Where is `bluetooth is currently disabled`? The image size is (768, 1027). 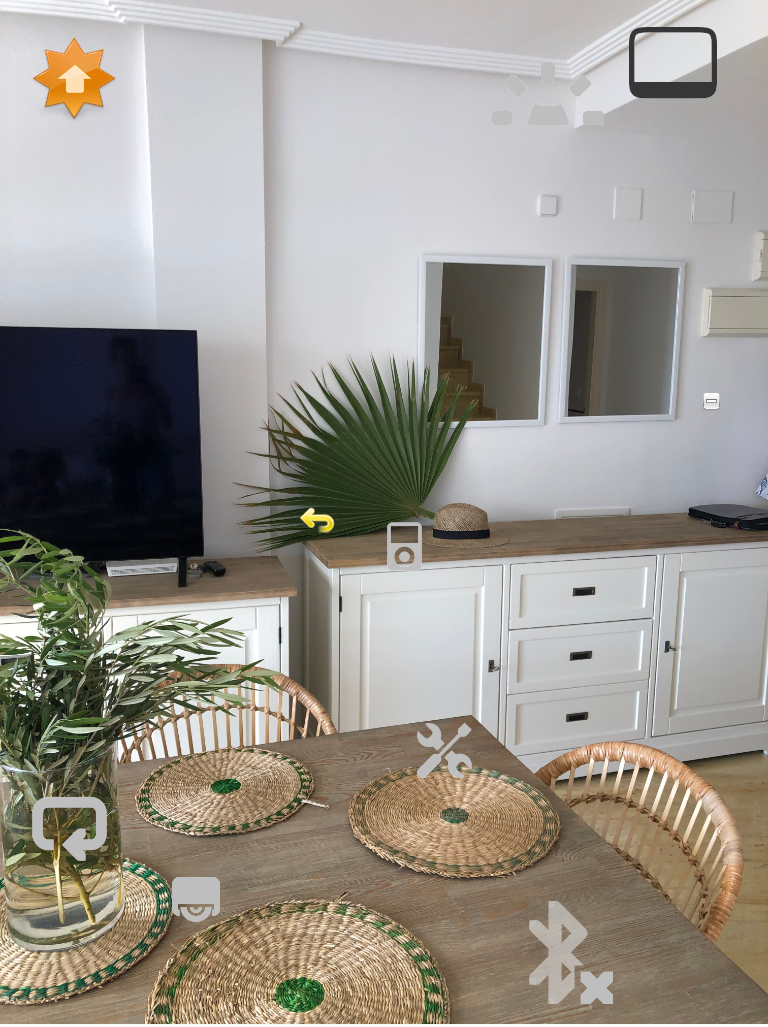 bluetooth is currently disabled is located at coordinates (561, 952).